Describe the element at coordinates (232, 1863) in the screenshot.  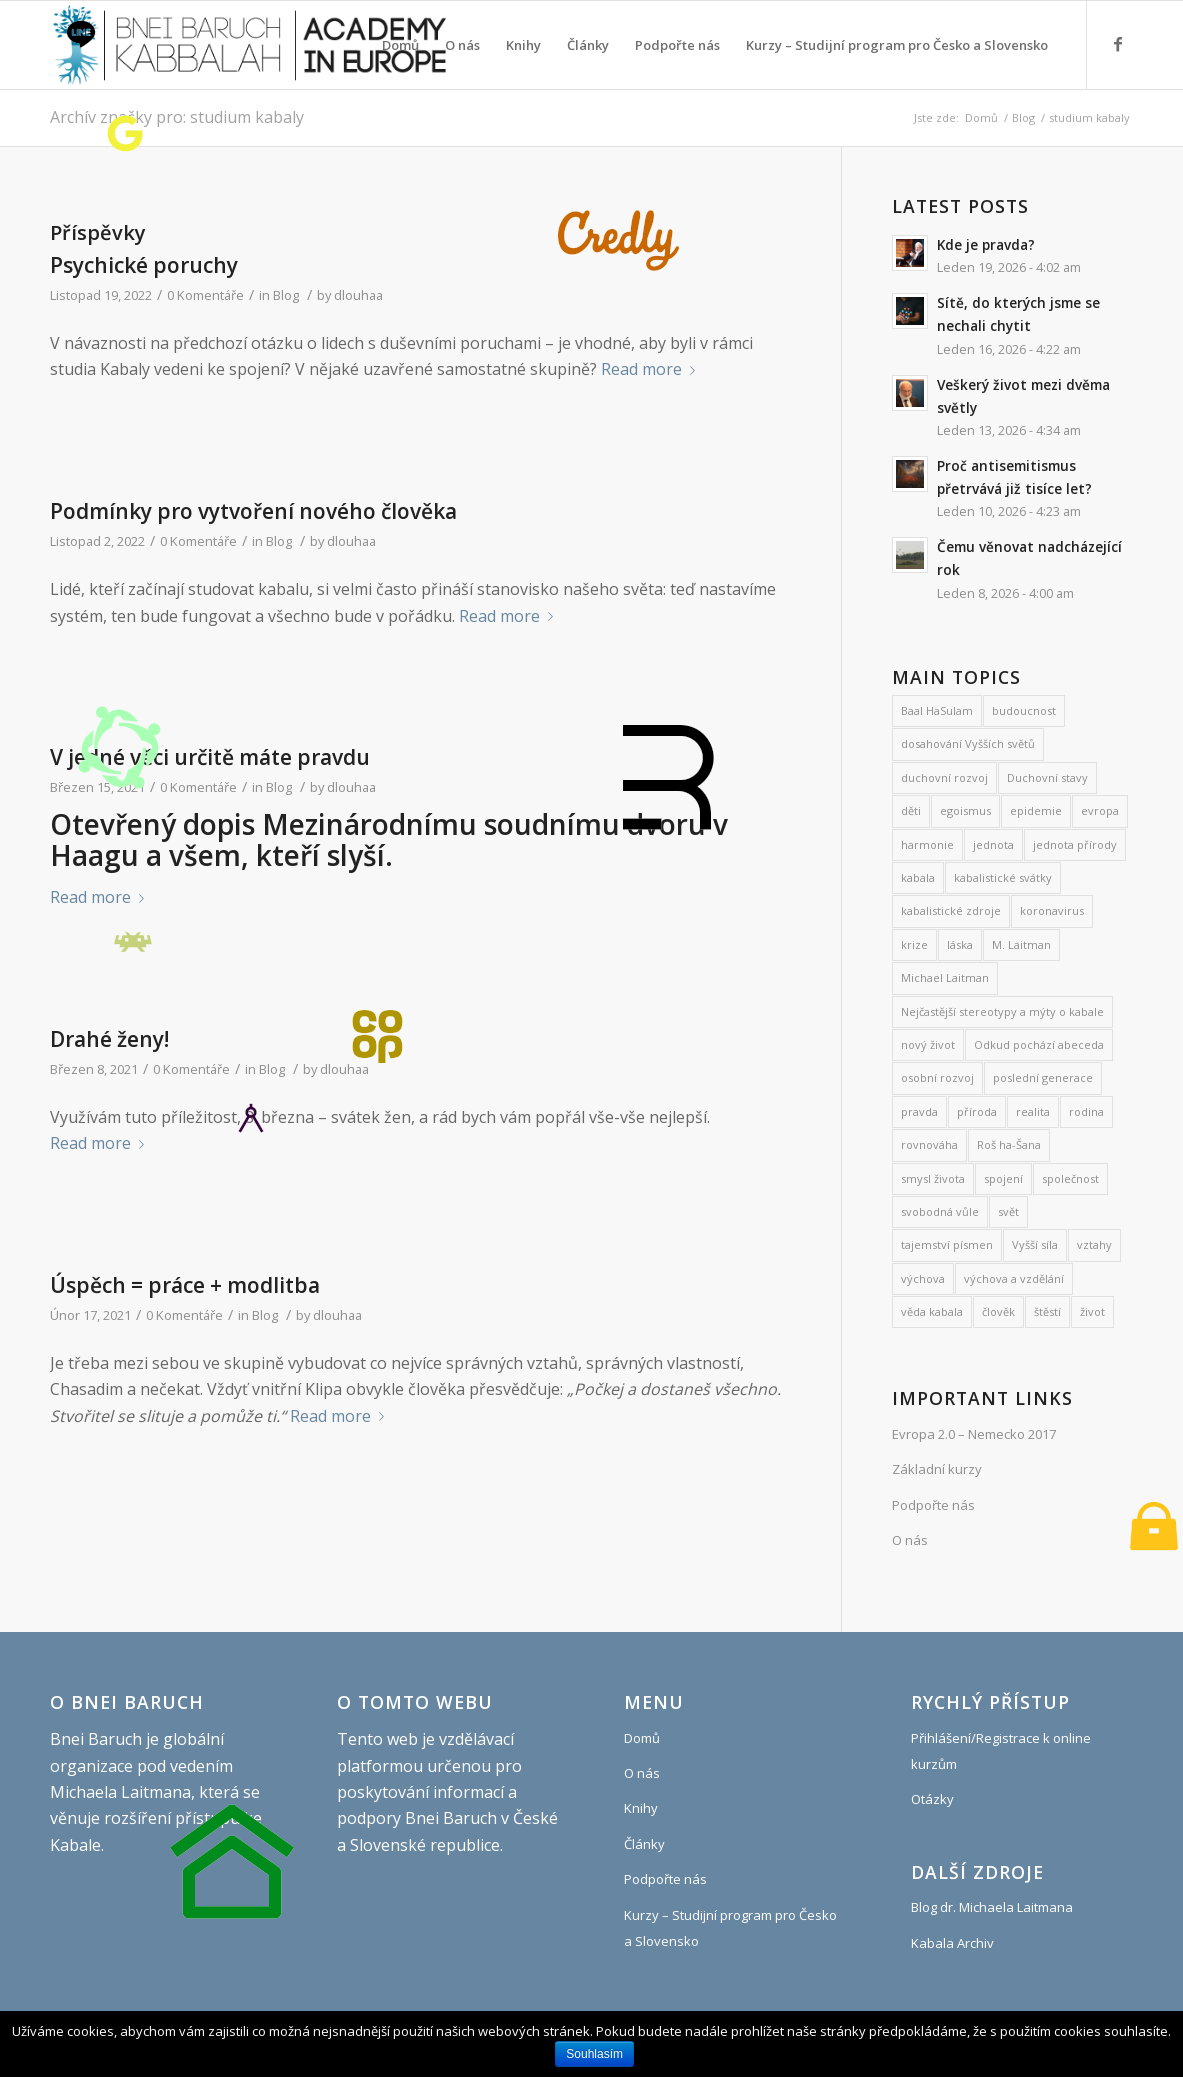
I see `navigate to home screen` at that location.